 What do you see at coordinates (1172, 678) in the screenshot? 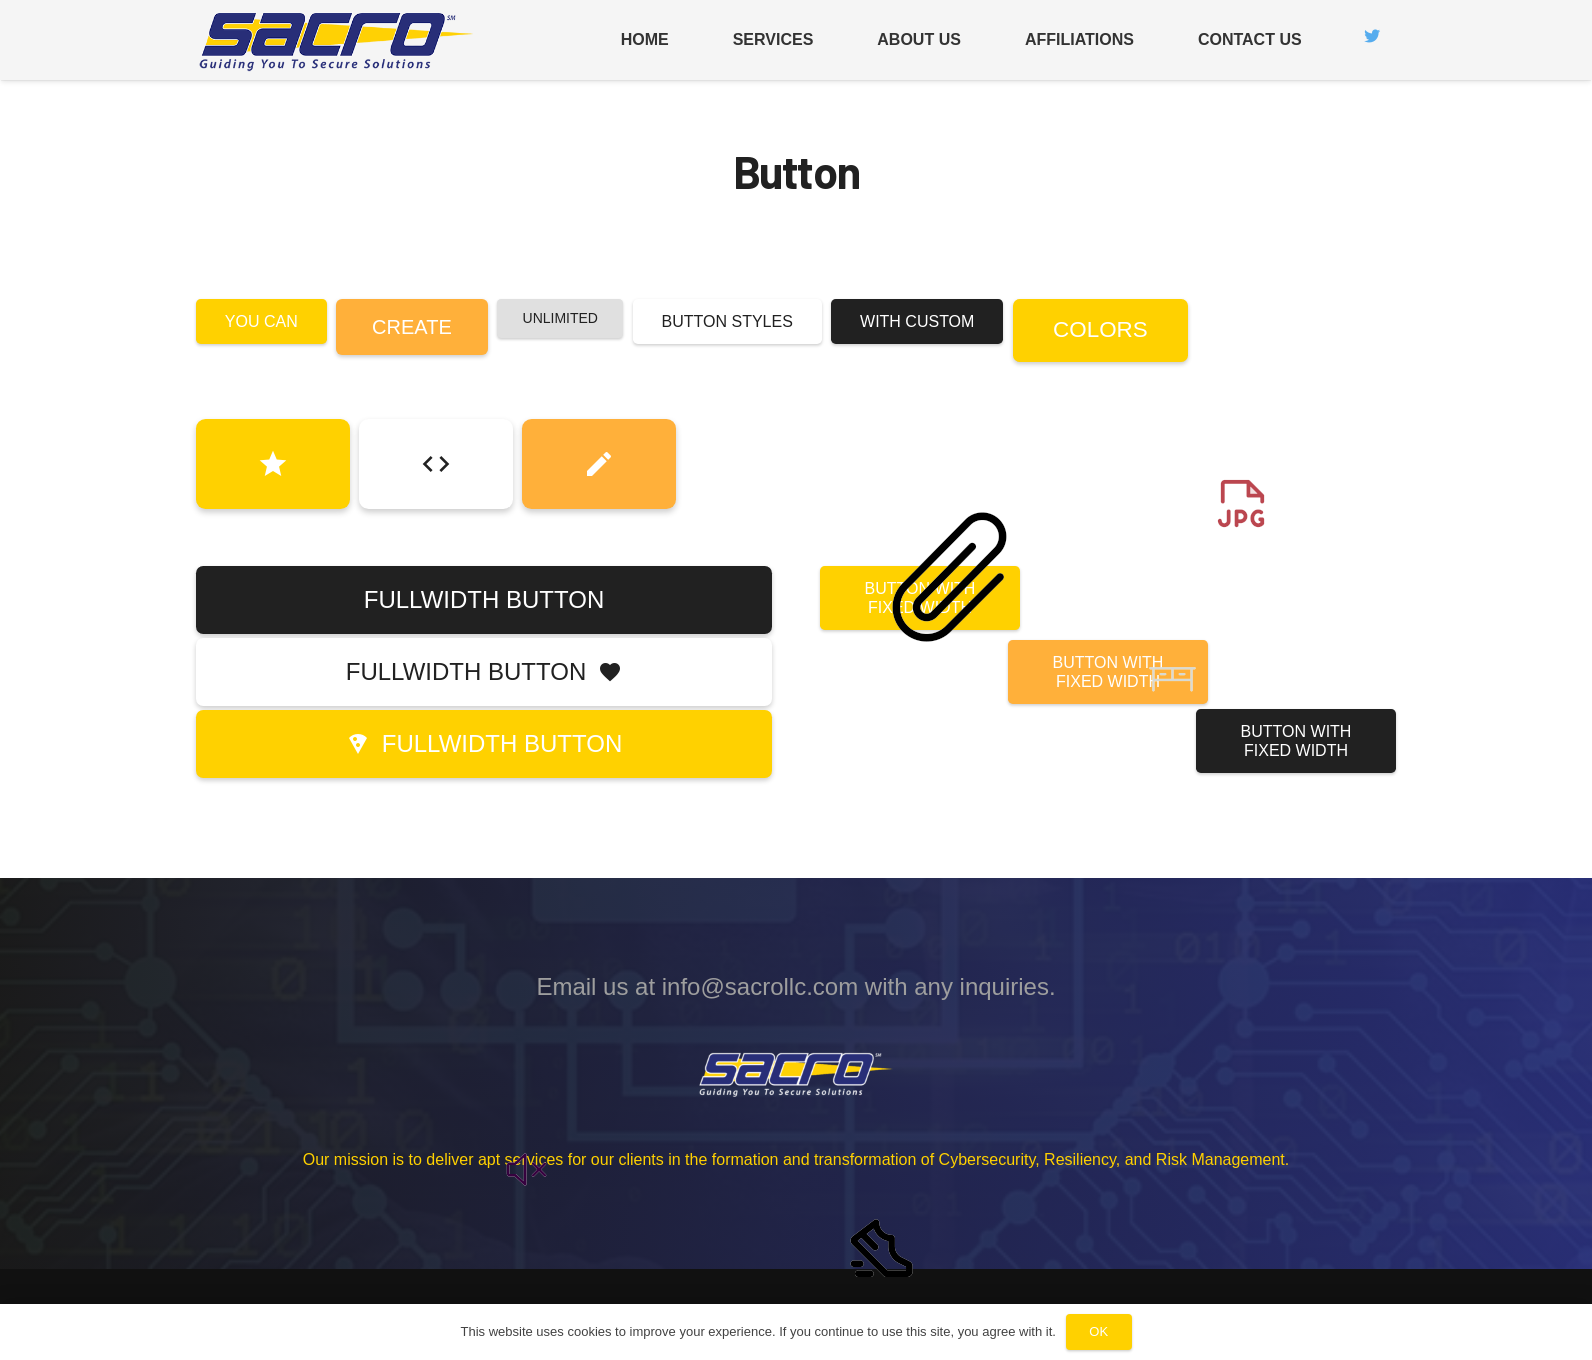
I see `access desk or workspace settings` at bounding box center [1172, 678].